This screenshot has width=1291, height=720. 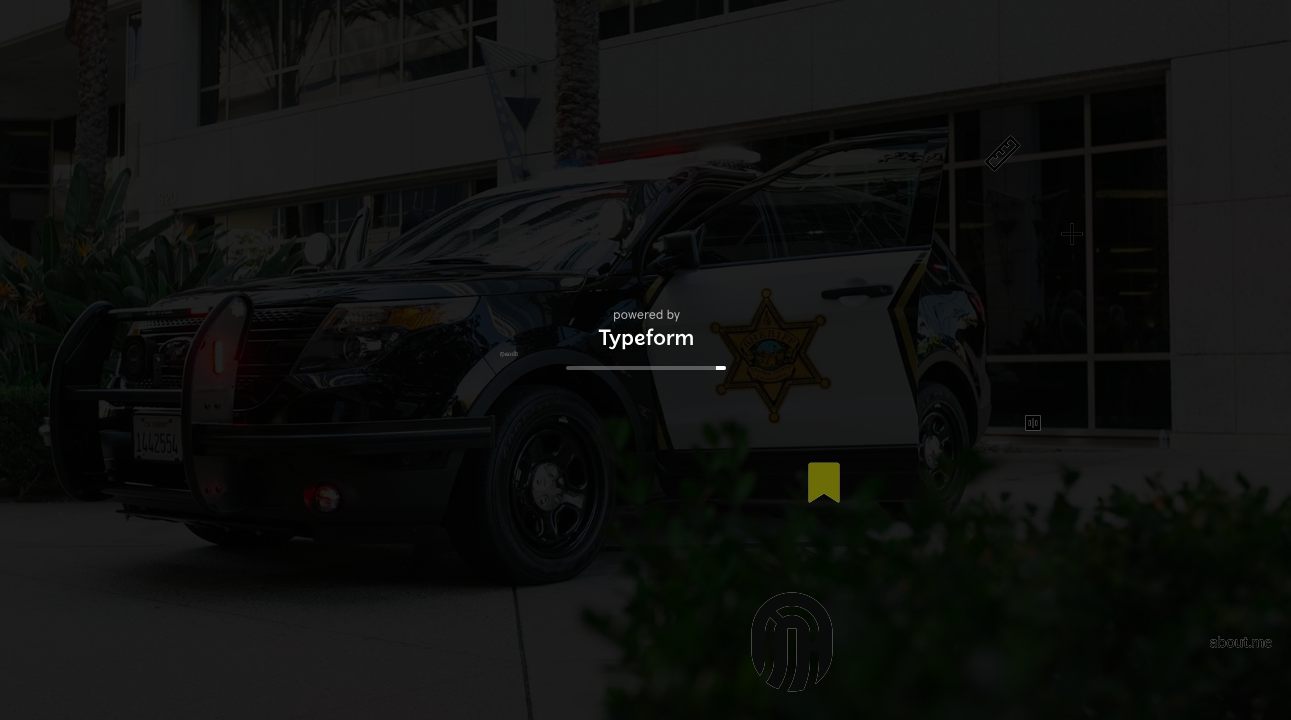 I want to click on access measurement or sizing tools, so click(x=1002, y=152).